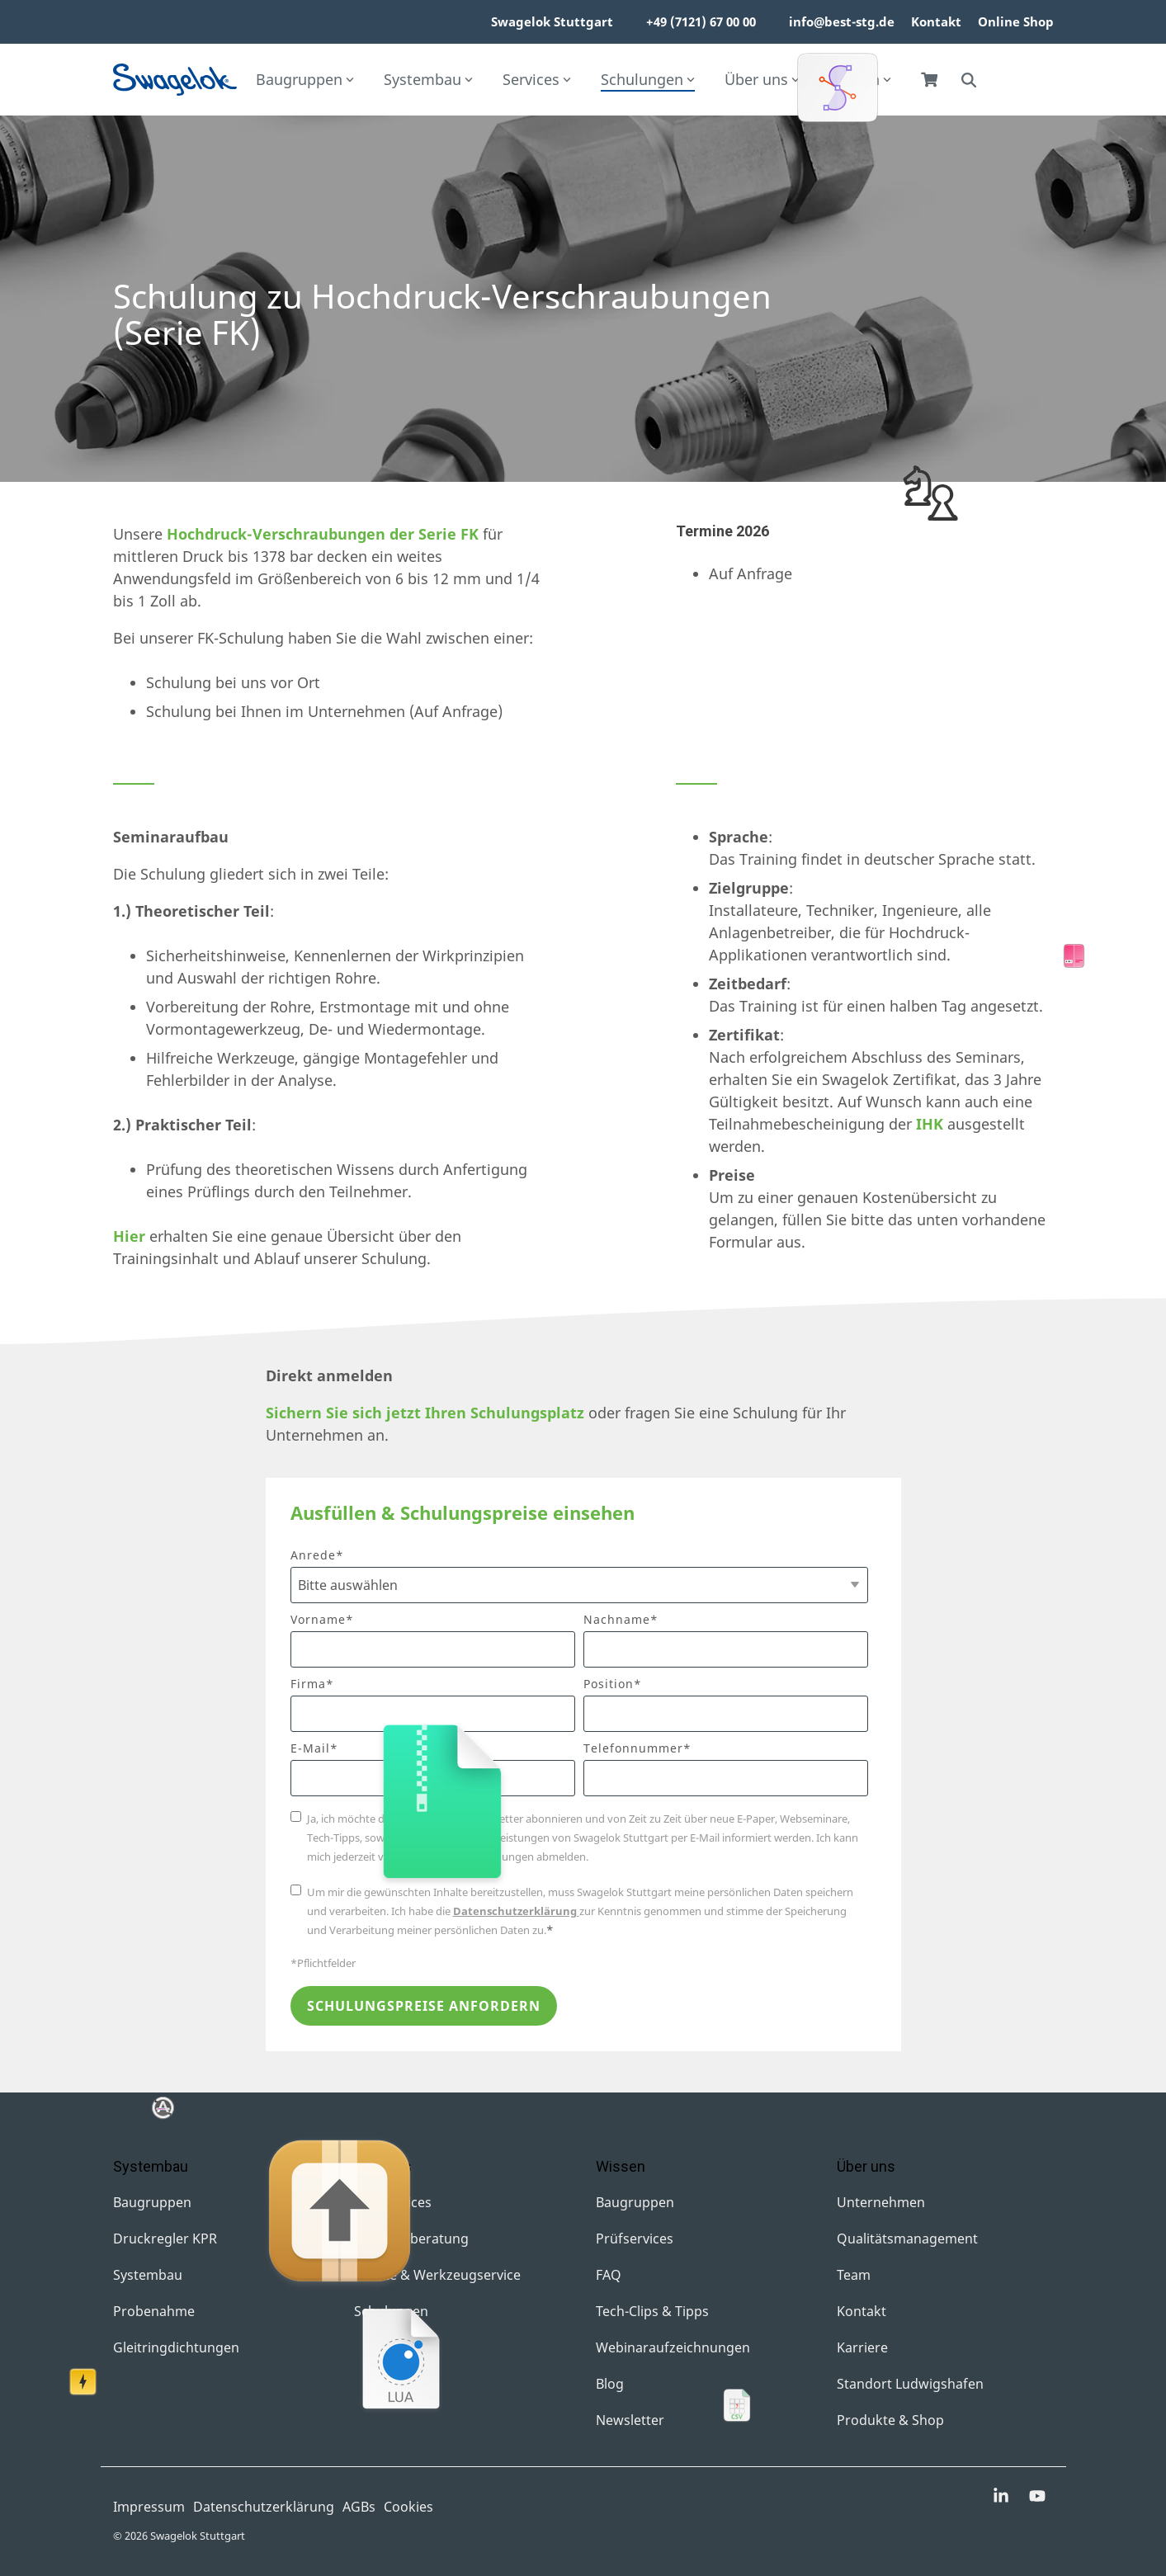  Describe the element at coordinates (442, 1805) in the screenshot. I see `compressed archive file (.tar.xz format)` at that location.